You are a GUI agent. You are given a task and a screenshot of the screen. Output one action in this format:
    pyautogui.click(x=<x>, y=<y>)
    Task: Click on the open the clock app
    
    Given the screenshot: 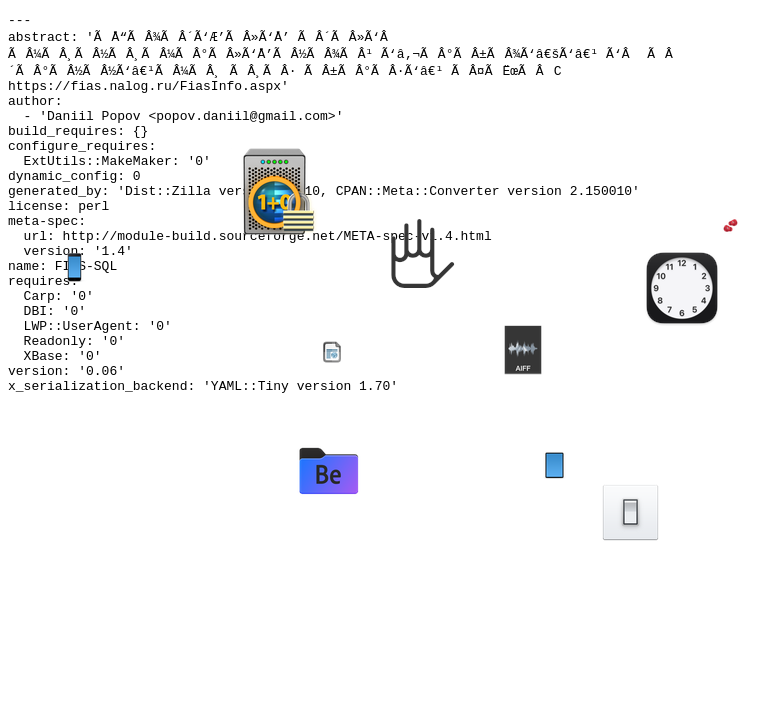 What is the action you would take?
    pyautogui.click(x=682, y=288)
    